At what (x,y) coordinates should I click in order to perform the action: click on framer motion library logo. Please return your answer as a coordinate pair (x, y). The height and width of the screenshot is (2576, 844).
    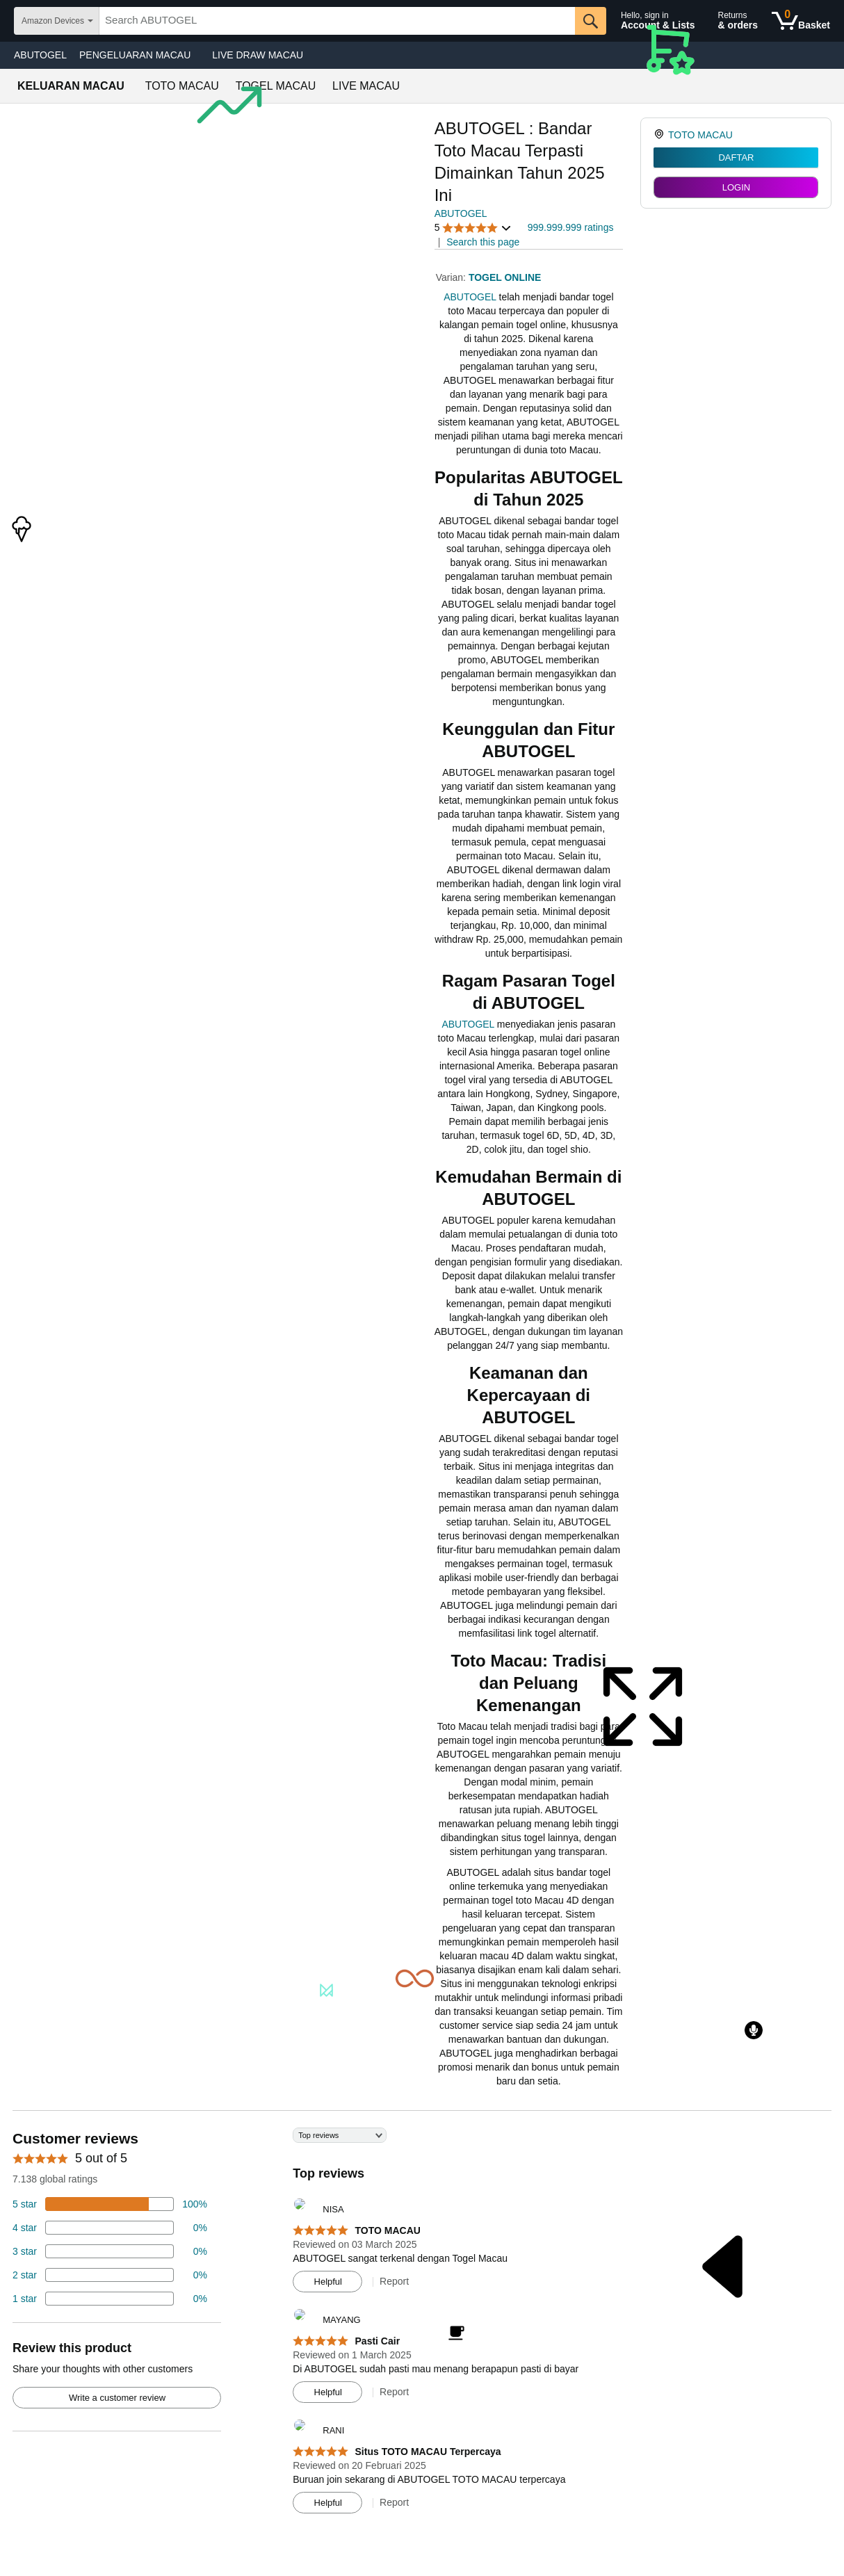
    Looking at the image, I should click on (326, 1990).